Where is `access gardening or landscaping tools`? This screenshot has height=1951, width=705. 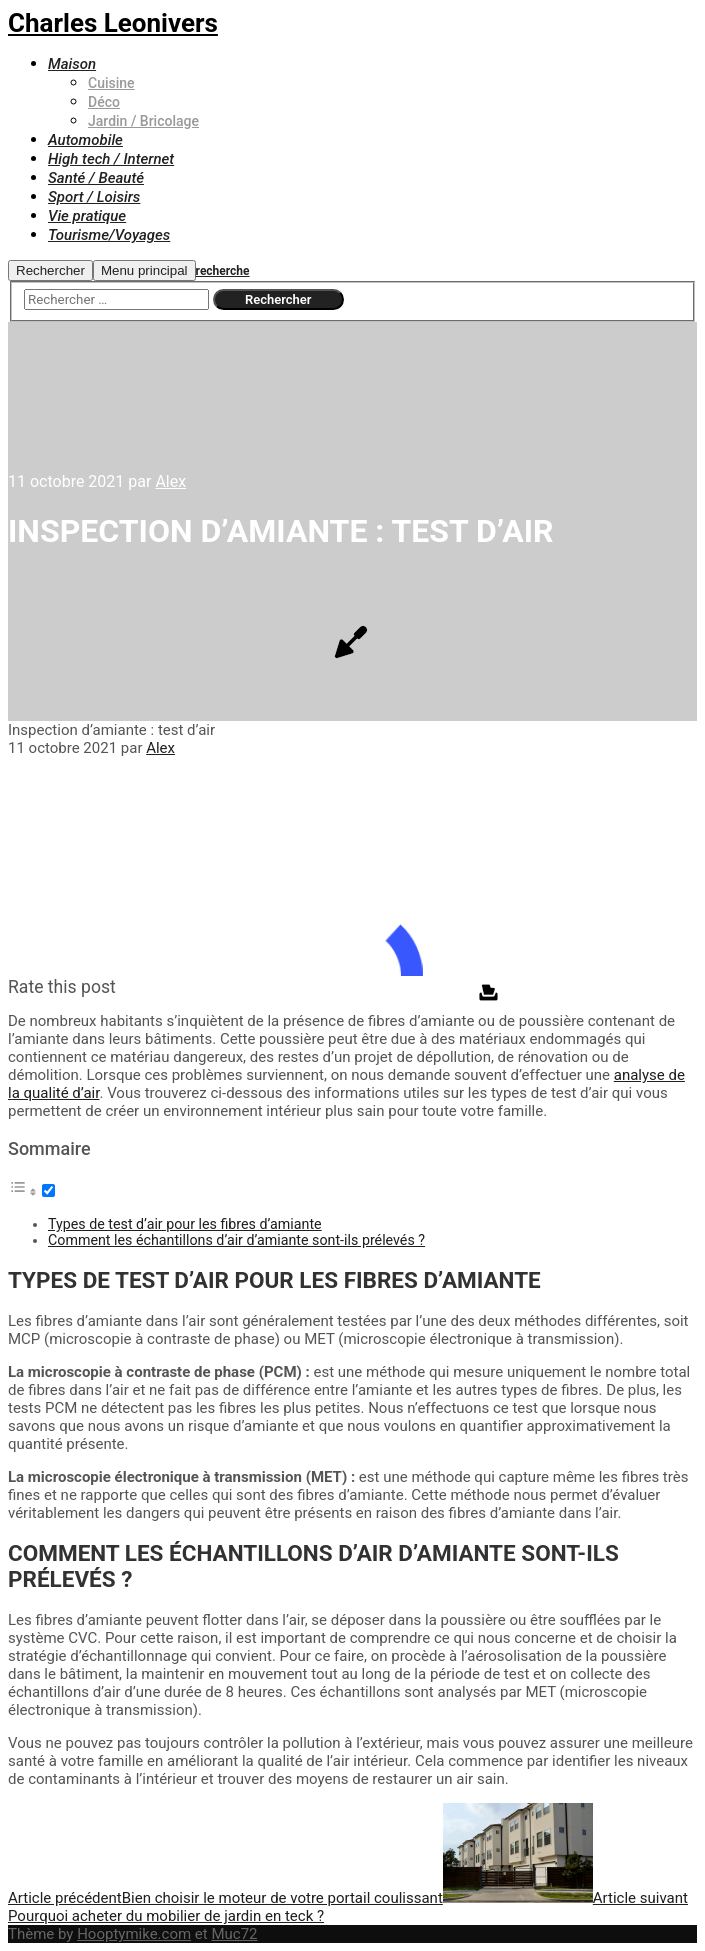
access gardening or landscaping tools is located at coordinates (350, 643).